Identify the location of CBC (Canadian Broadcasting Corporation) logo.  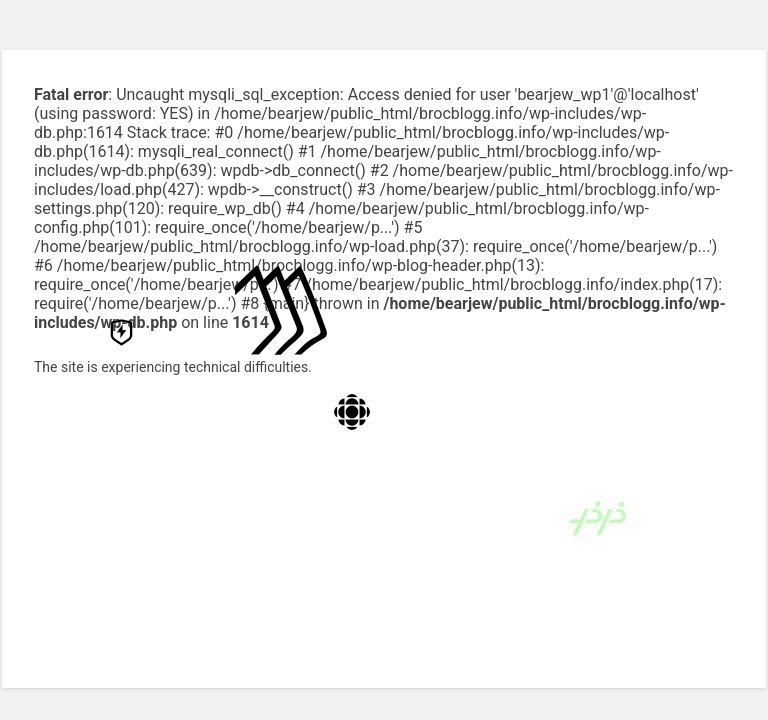
(352, 412).